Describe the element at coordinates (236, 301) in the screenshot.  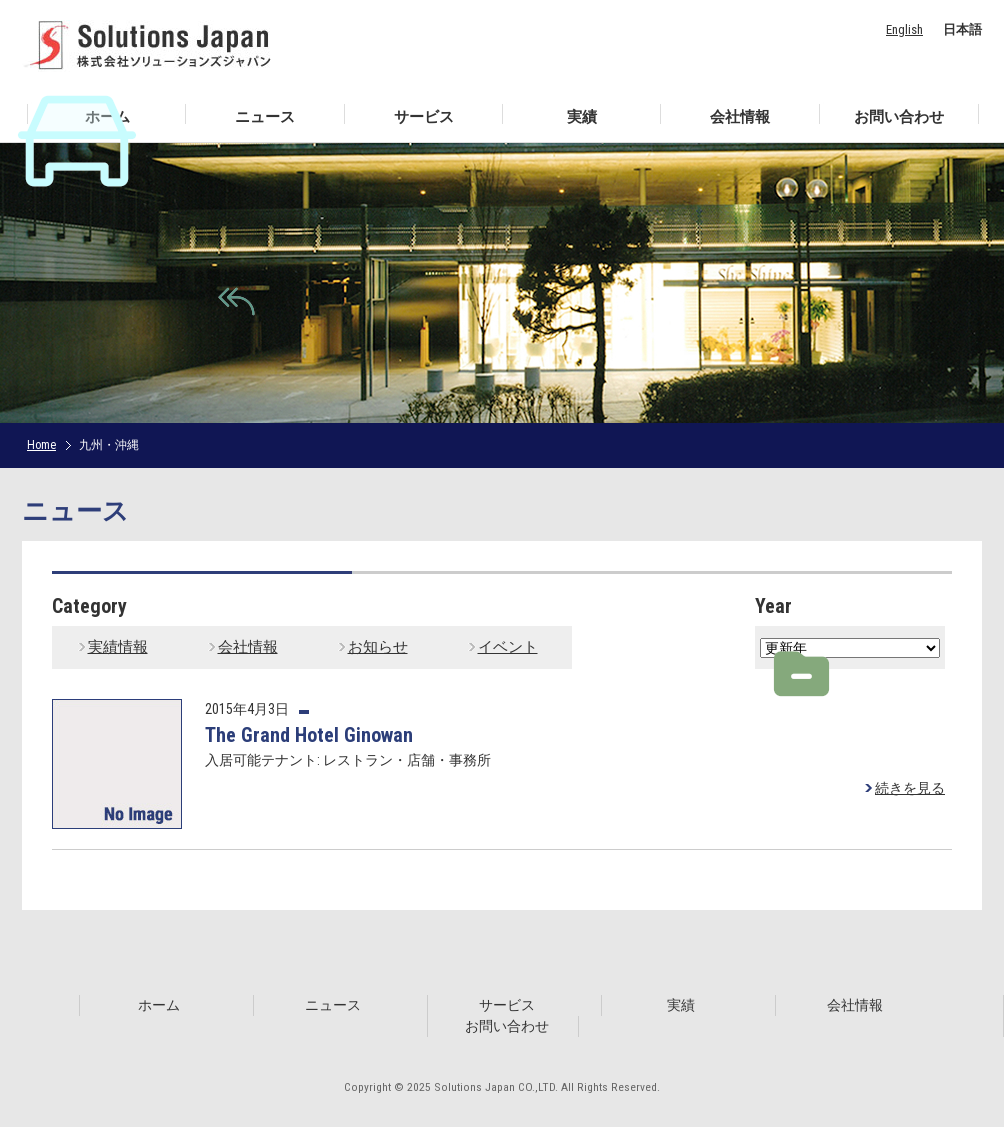
I see `reply all to a message or email` at that location.